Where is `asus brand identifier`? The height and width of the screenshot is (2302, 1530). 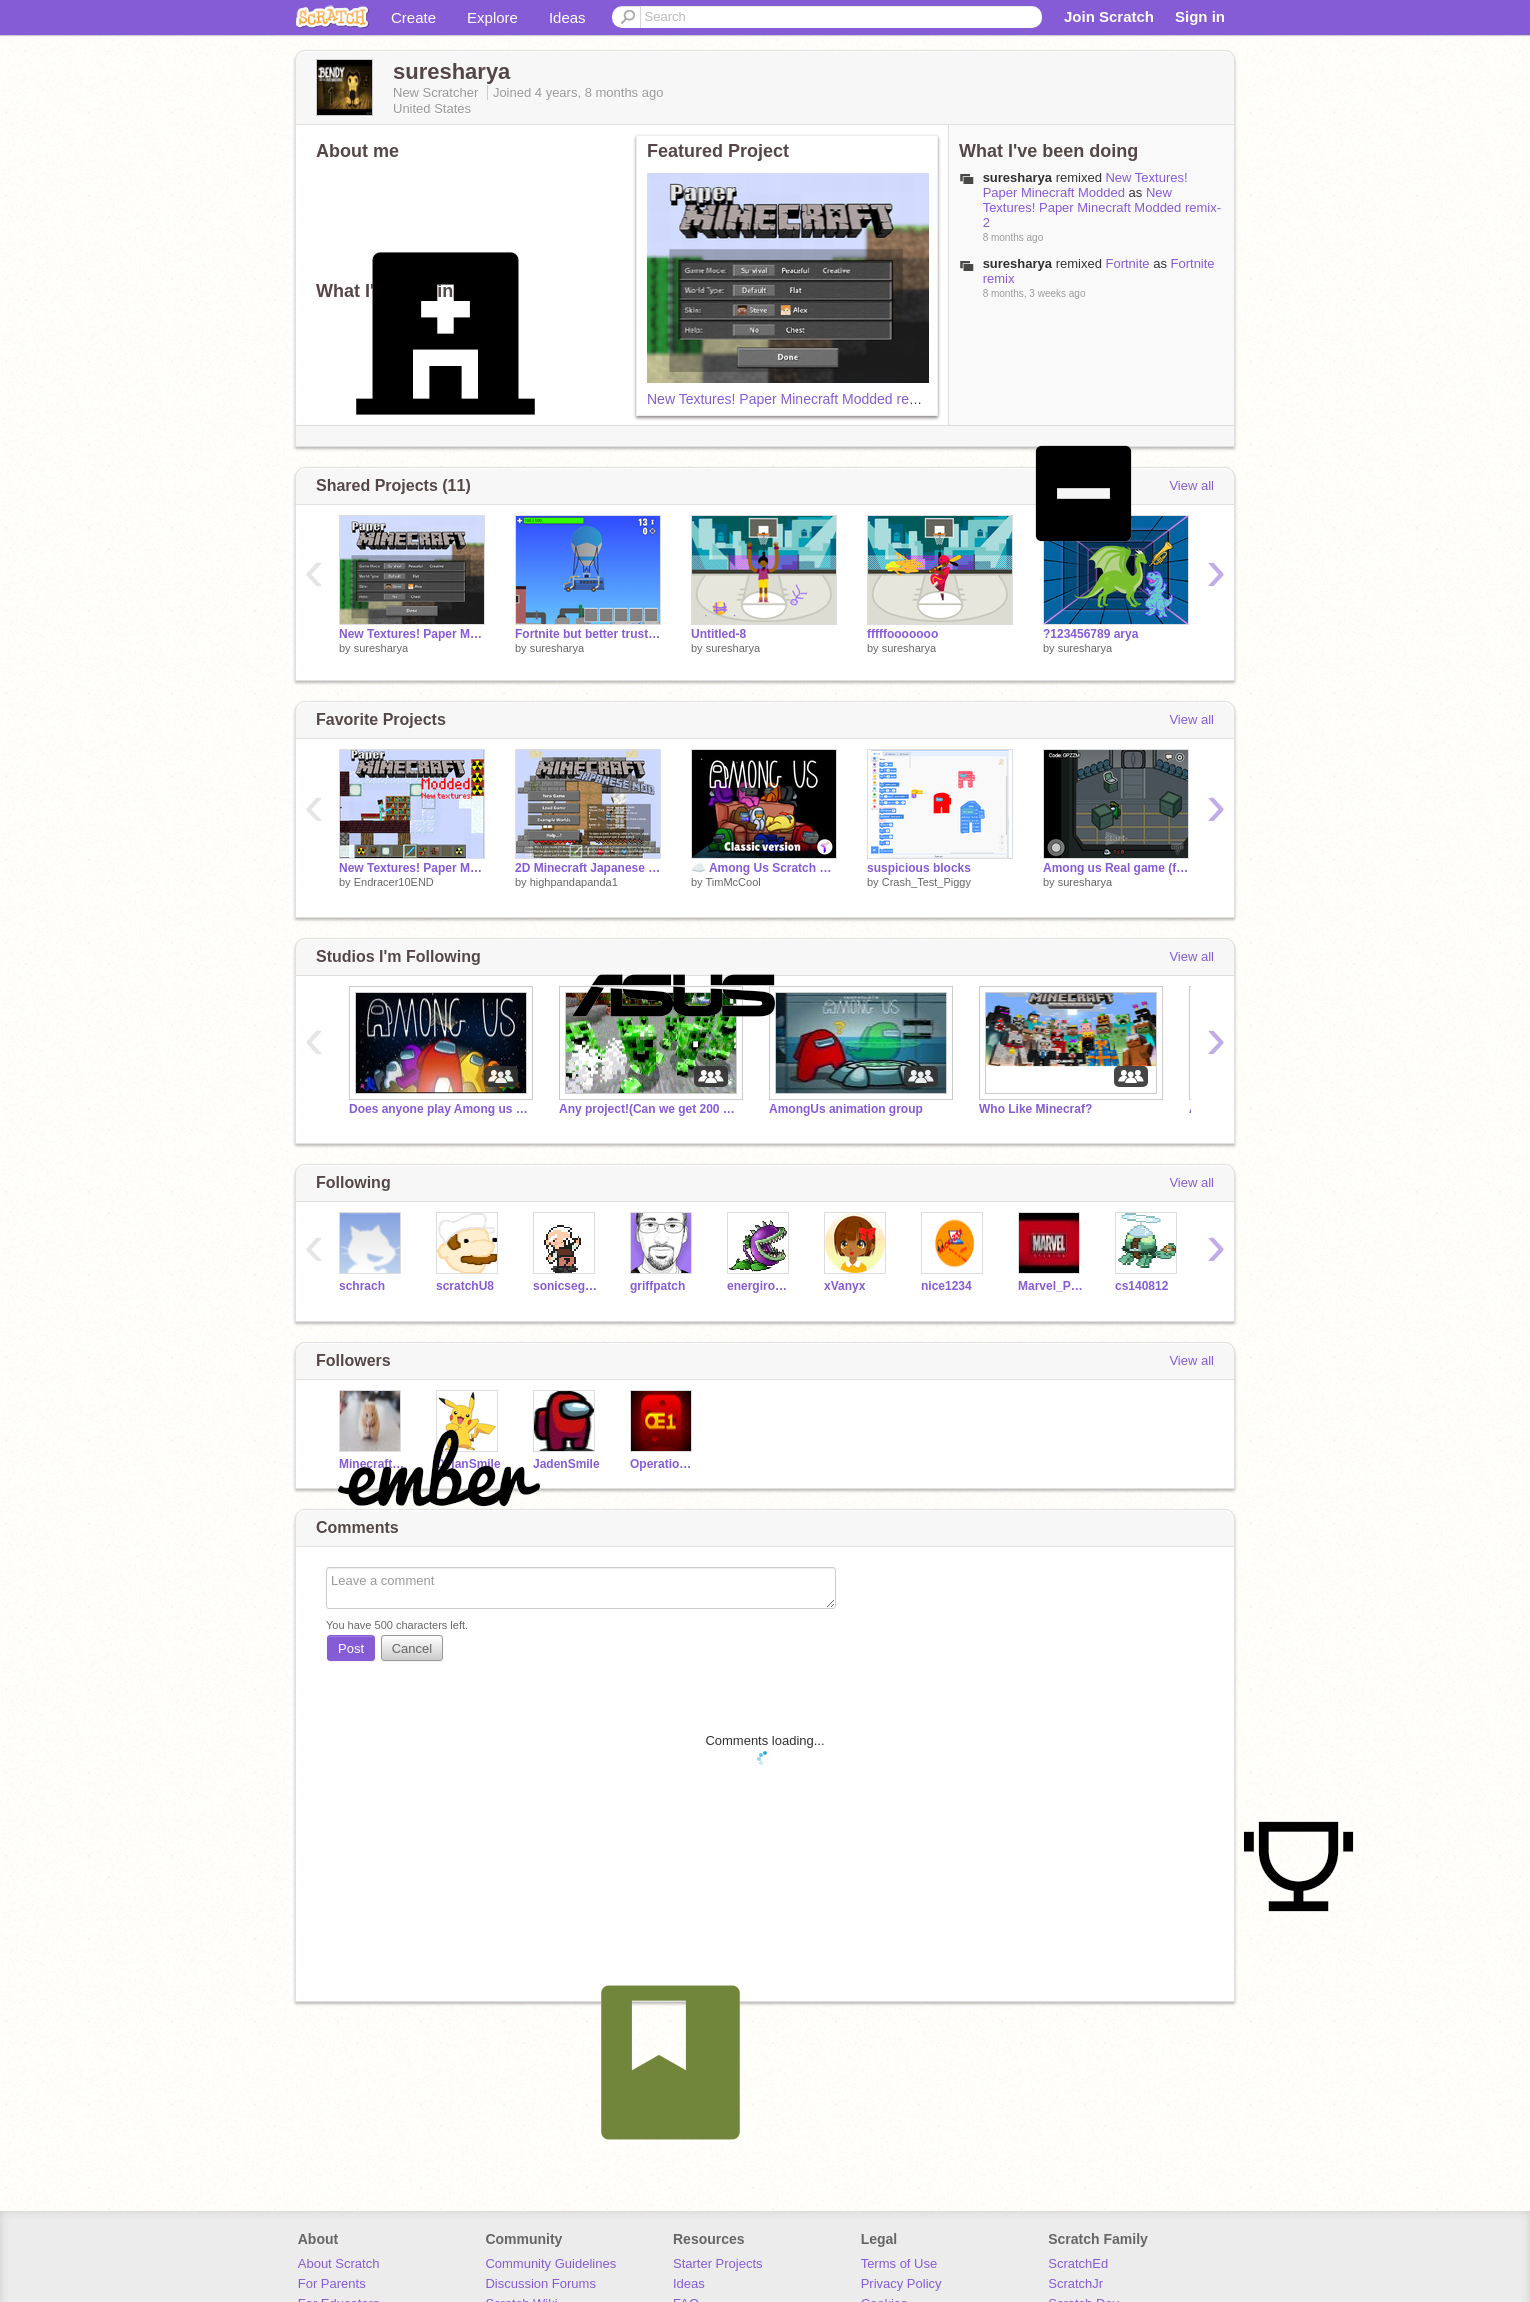
asus brand identifier is located at coordinates (673, 995).